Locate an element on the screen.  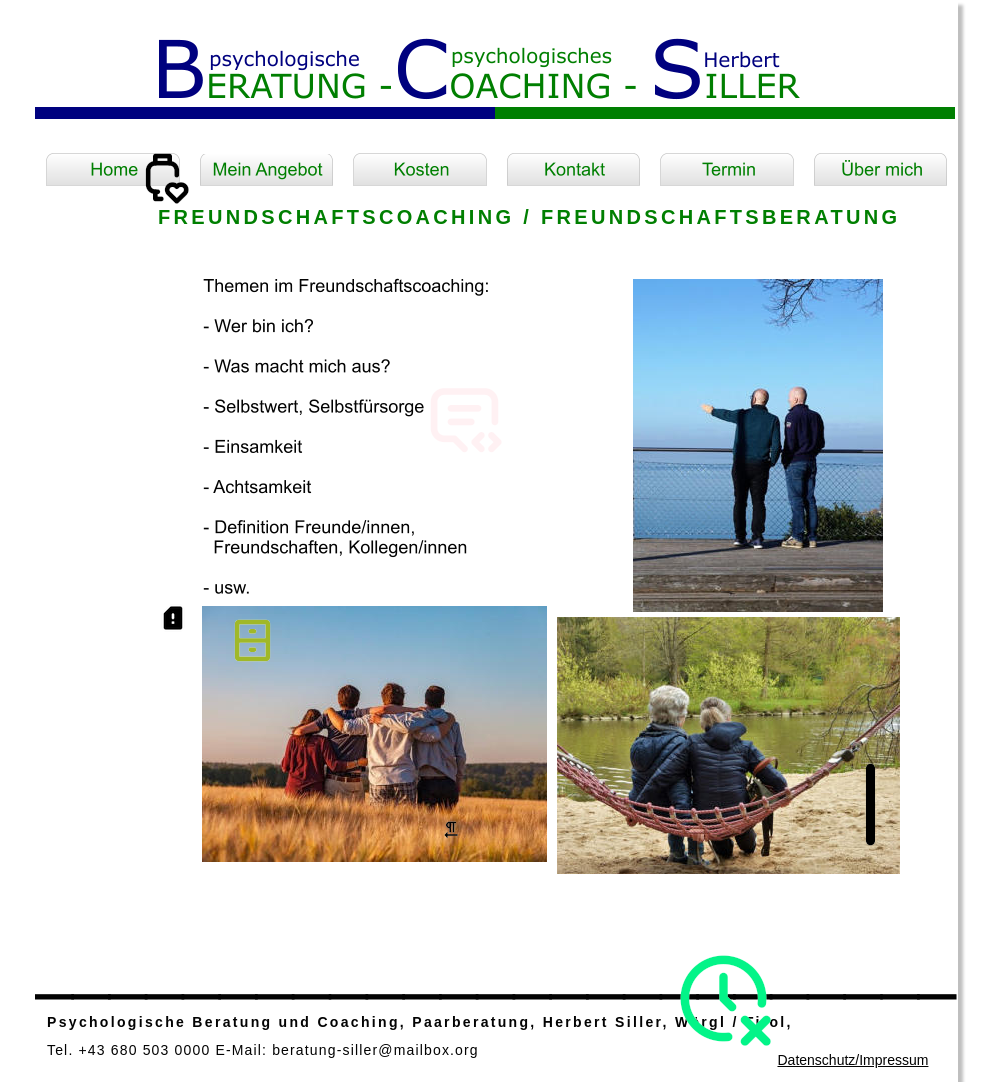
view heart rate data on smartwatch is located at coordinates (162, 177).